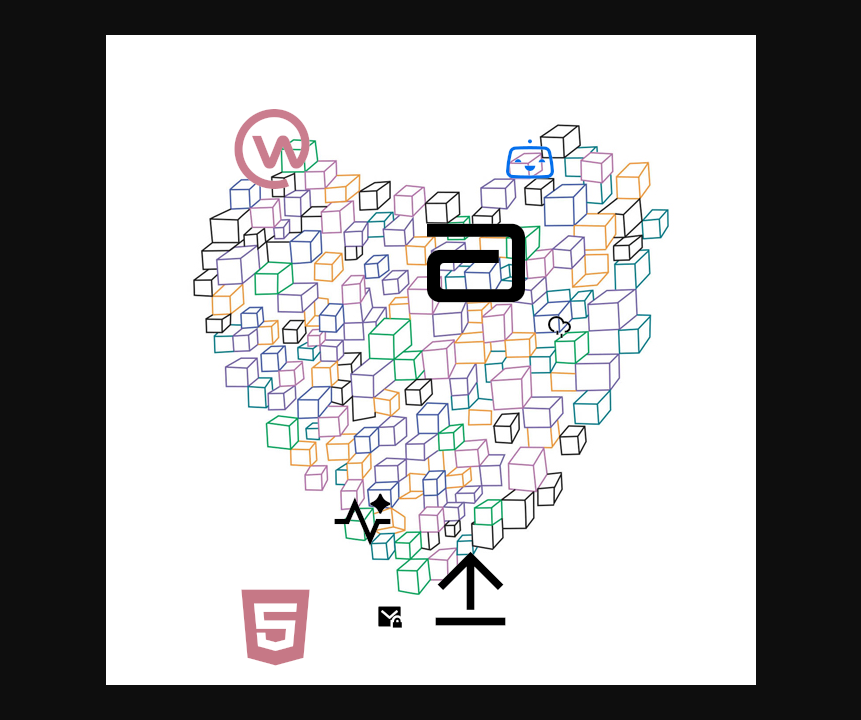  I want to click on open Workplace by Meta, so click(272, 149).